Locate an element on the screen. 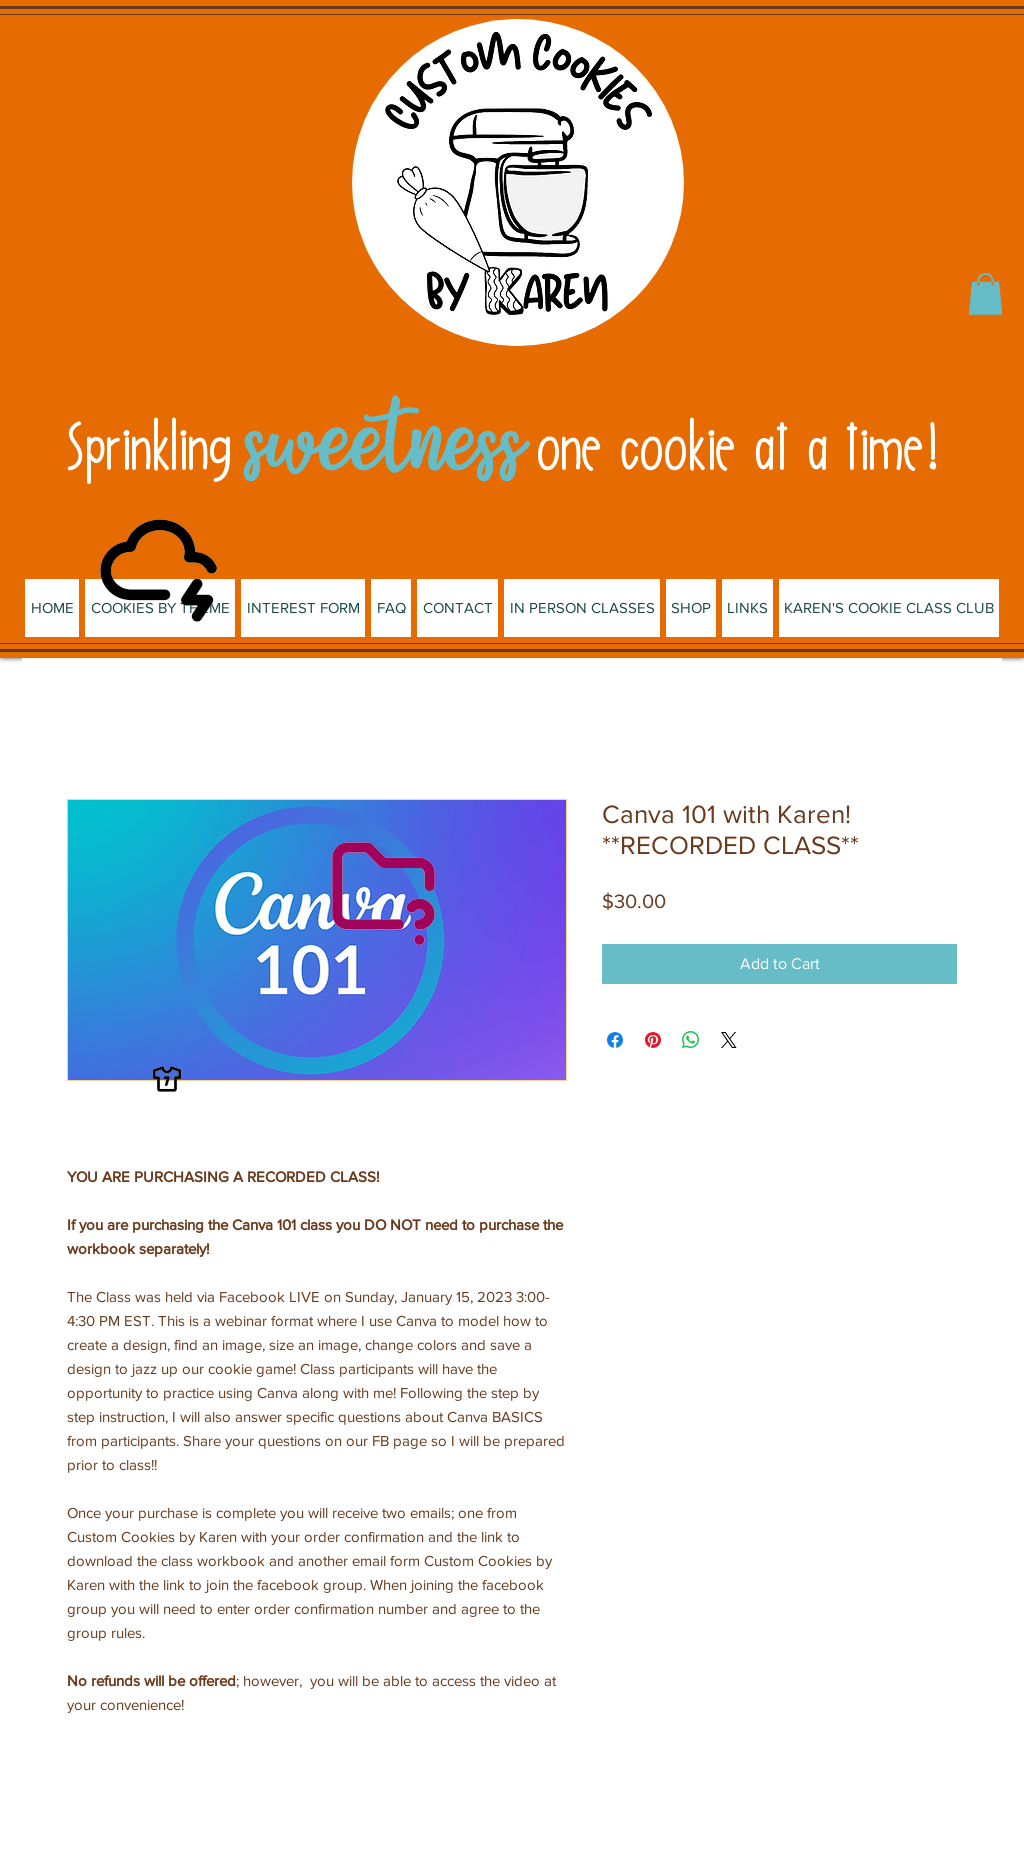 Image resolution: width=1024 pixels, height=1859 pixels. unknown or unidentified folder is located at coordinates (383, 888).